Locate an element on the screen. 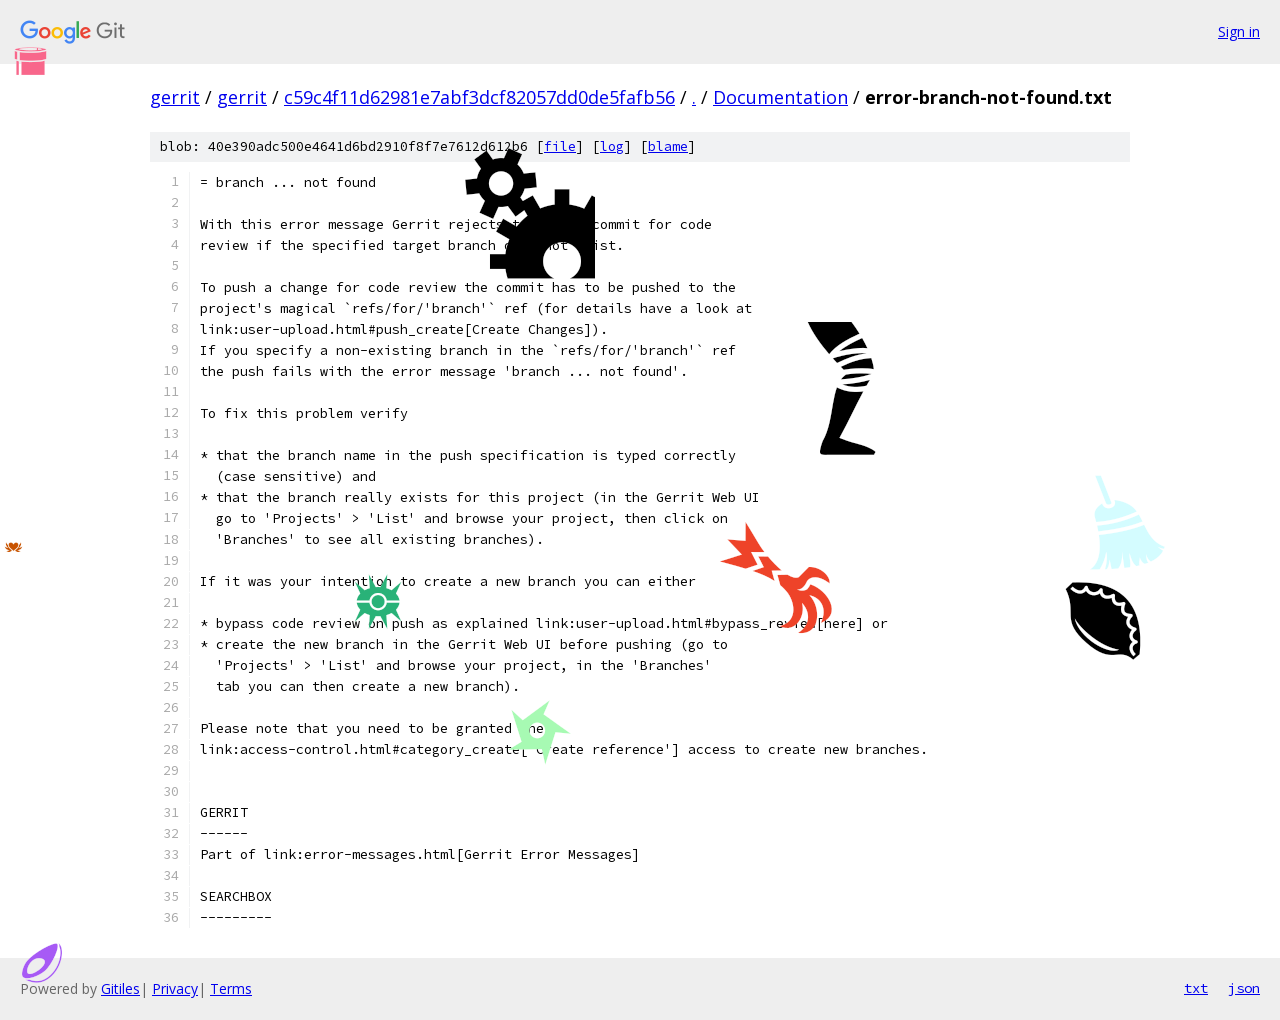  activate spin attack or special ability is located at coordinates (539, 732).